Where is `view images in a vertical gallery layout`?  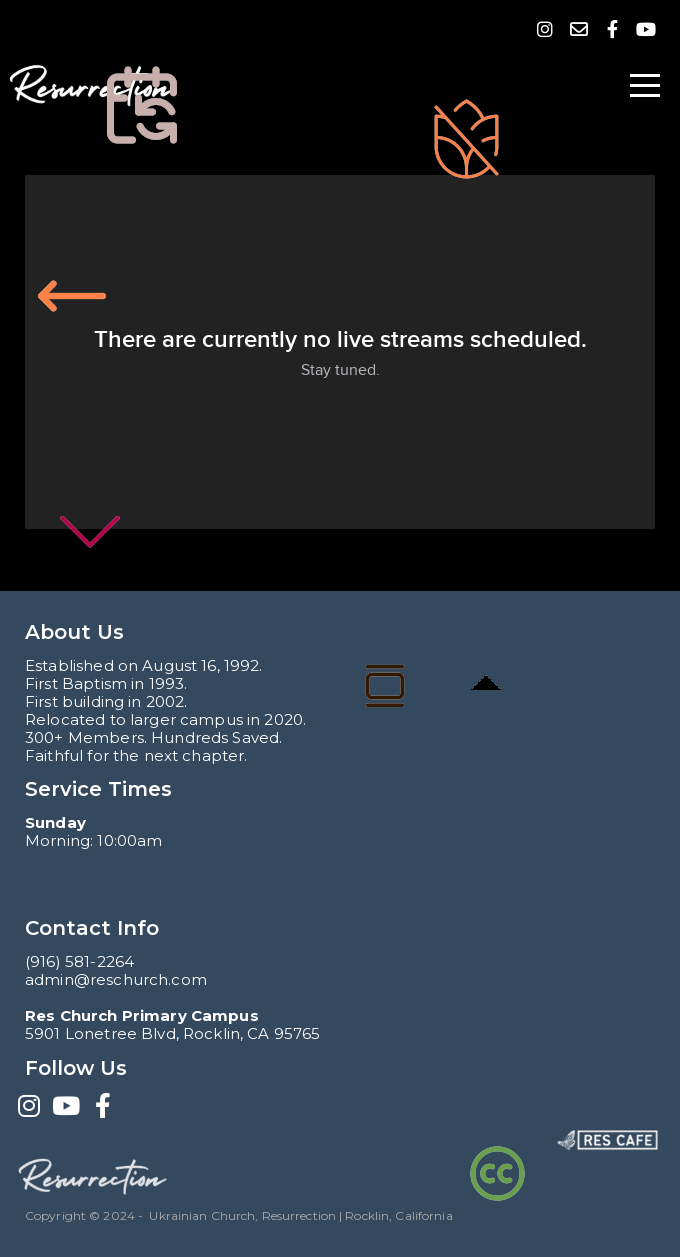
view images in a vertical gallery layout is located at coordinates (385, 686).